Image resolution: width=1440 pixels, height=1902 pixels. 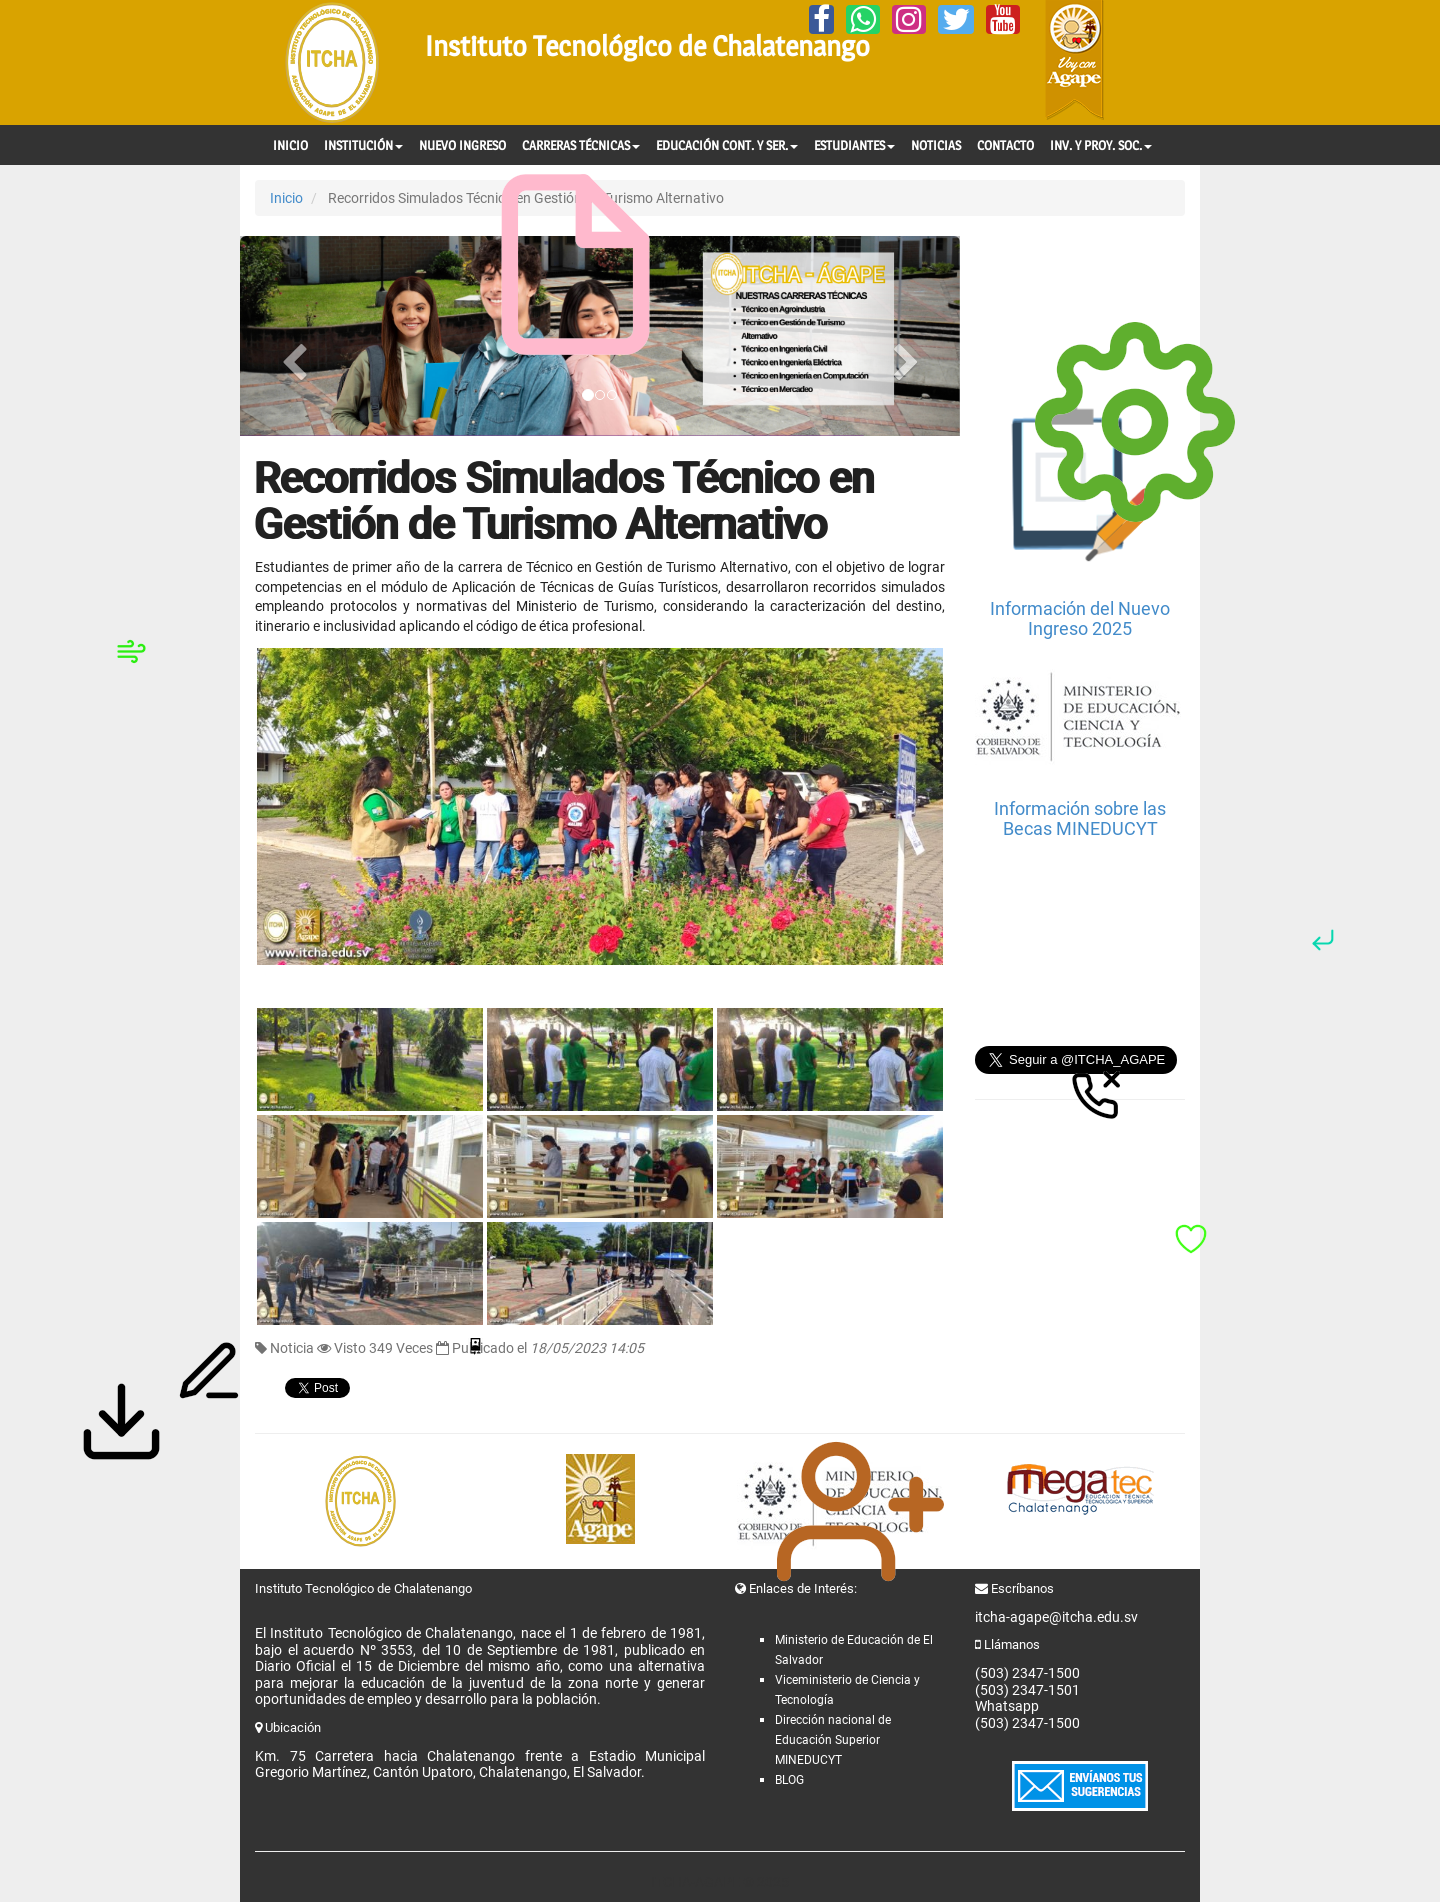 I want to click on edit text or content, so click(x=209, y=1372).